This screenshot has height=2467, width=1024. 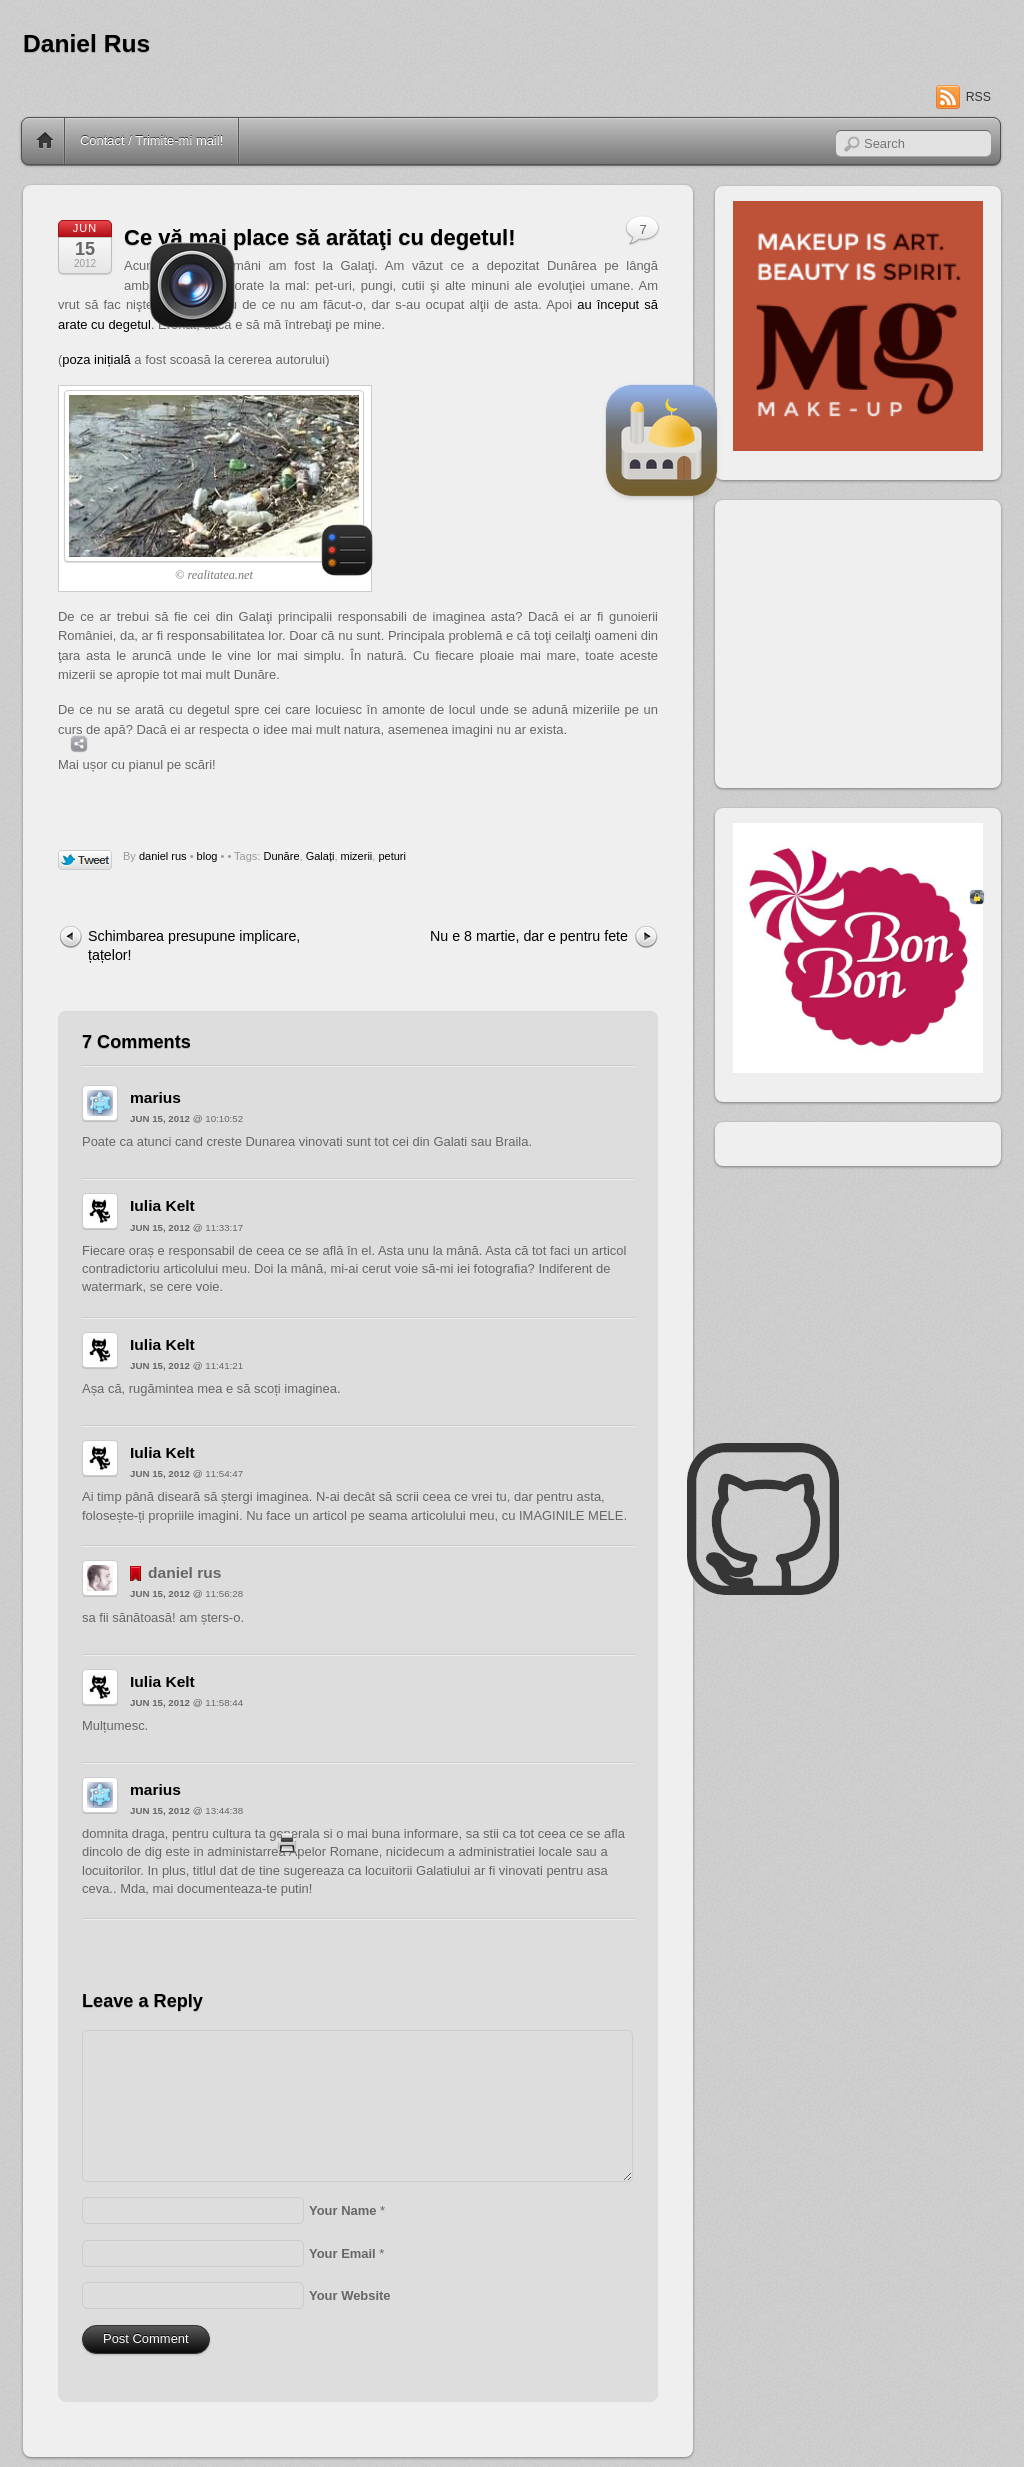 I want to click on manage browser security and SSL certificate settings, so click(x=977, y=897).